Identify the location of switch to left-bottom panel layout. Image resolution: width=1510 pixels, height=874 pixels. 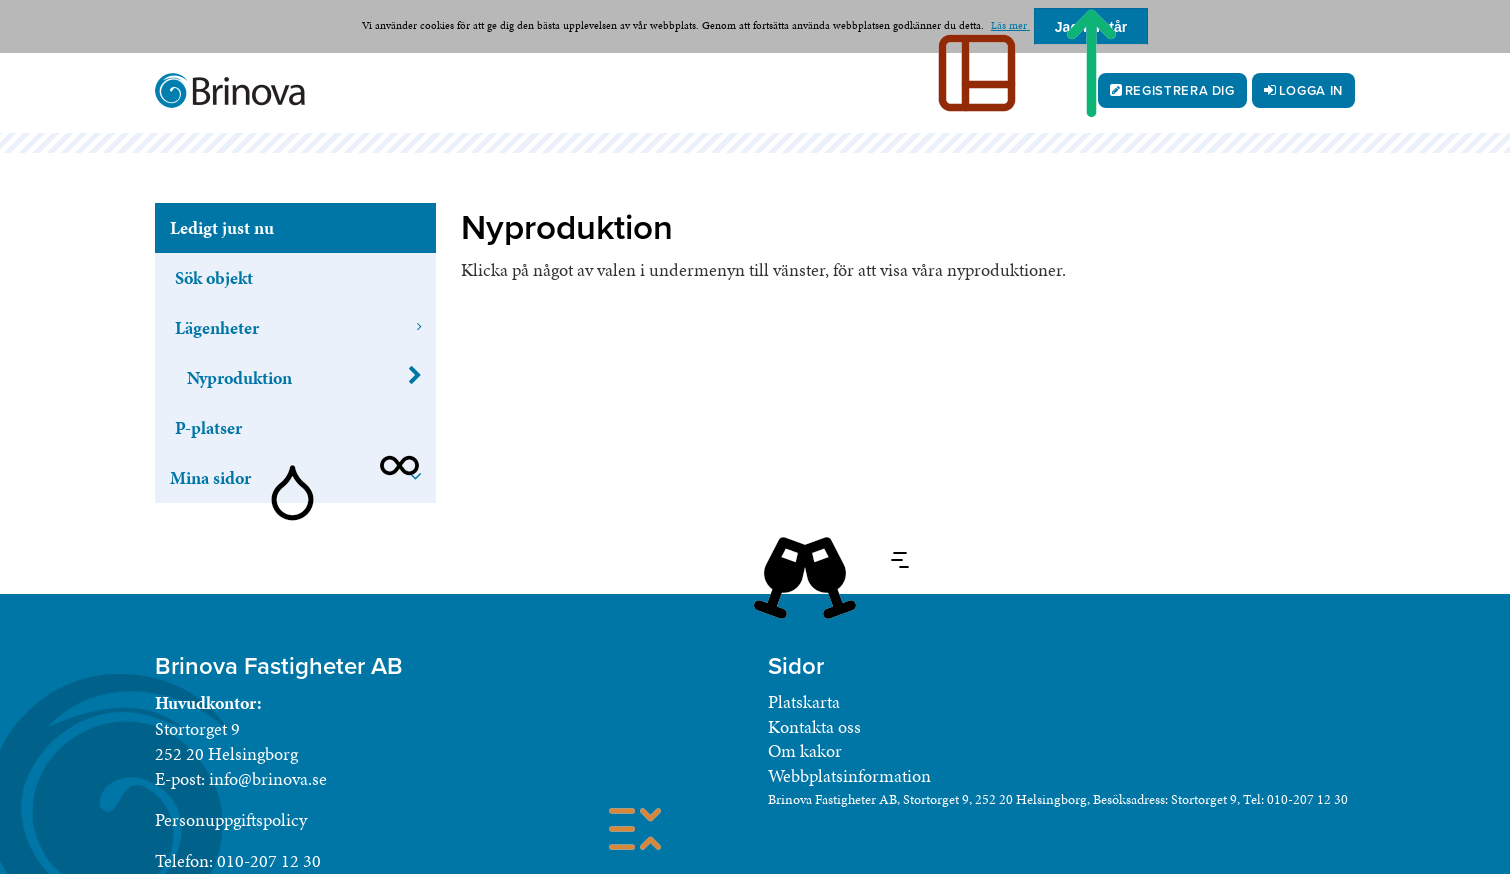
(977, 73).